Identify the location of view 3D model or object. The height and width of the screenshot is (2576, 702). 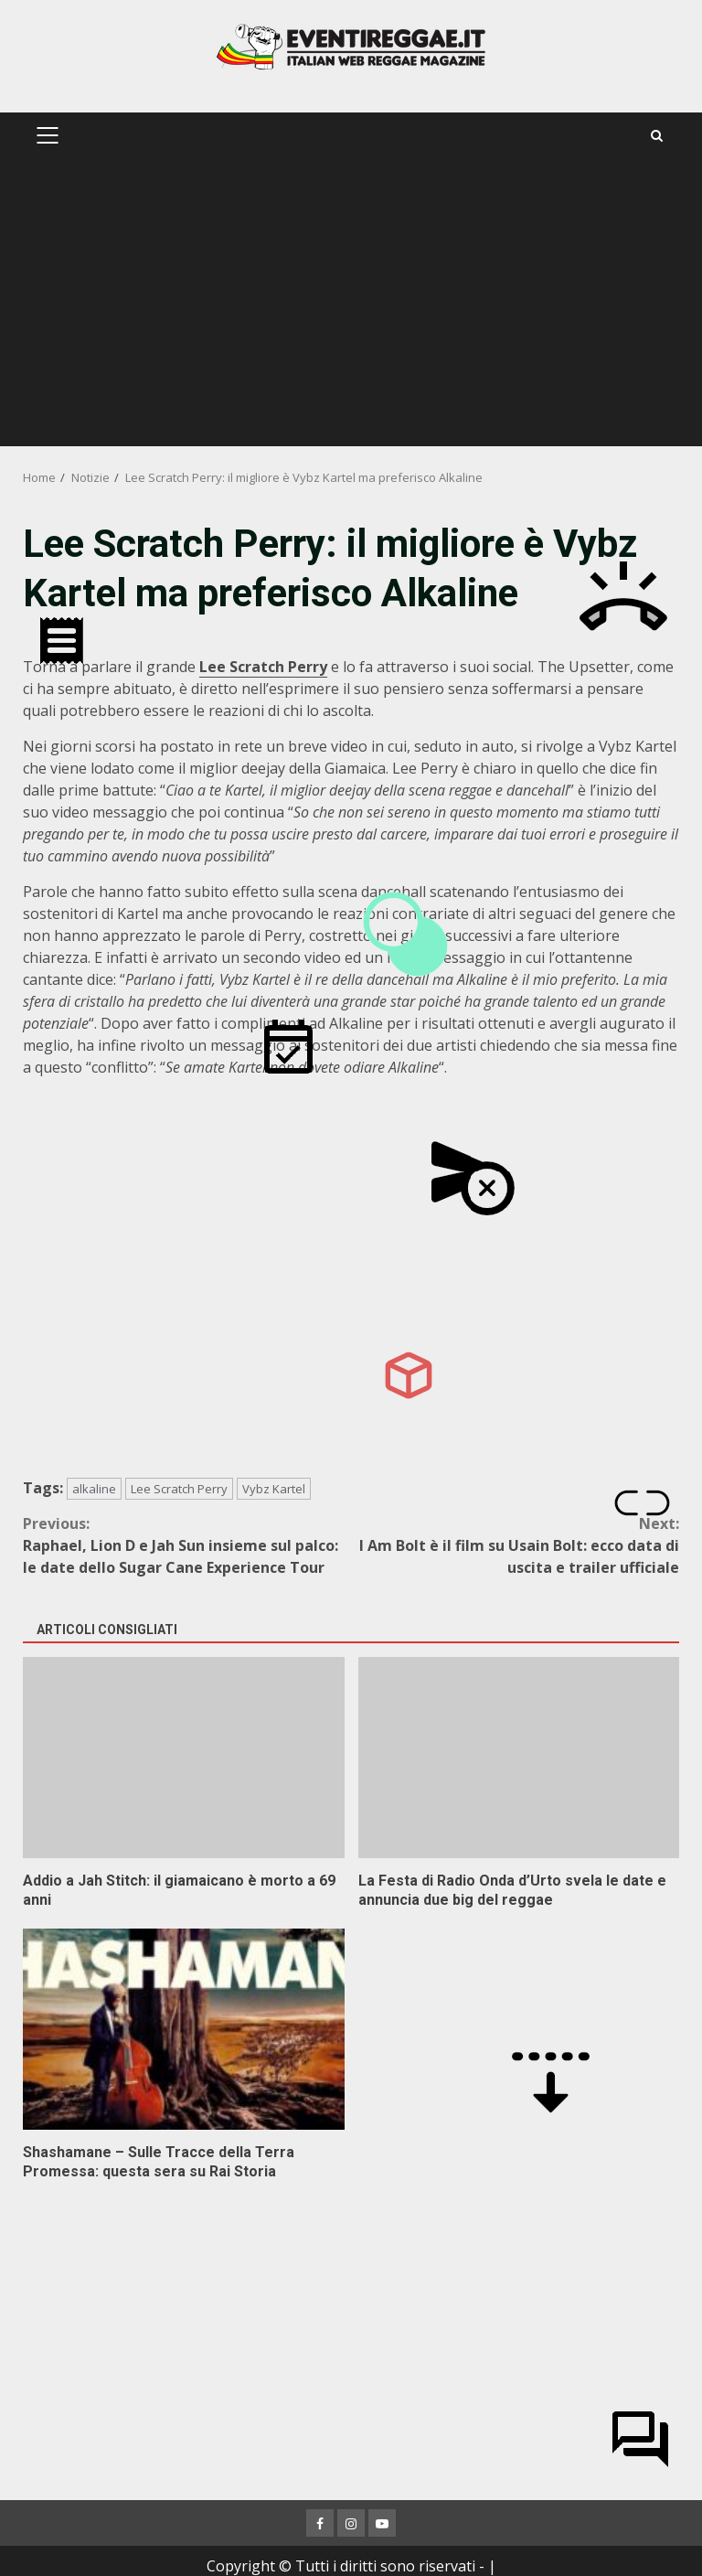
(409, 1375).